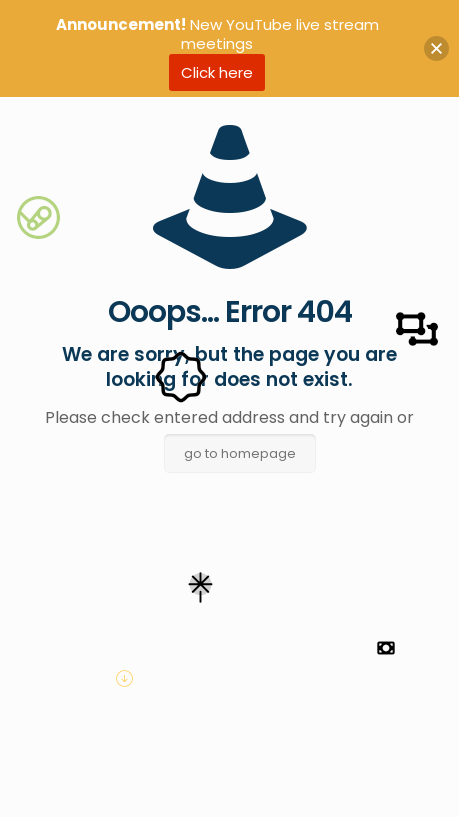  I want to click on open Steam gaming platform, so click(38, 217).